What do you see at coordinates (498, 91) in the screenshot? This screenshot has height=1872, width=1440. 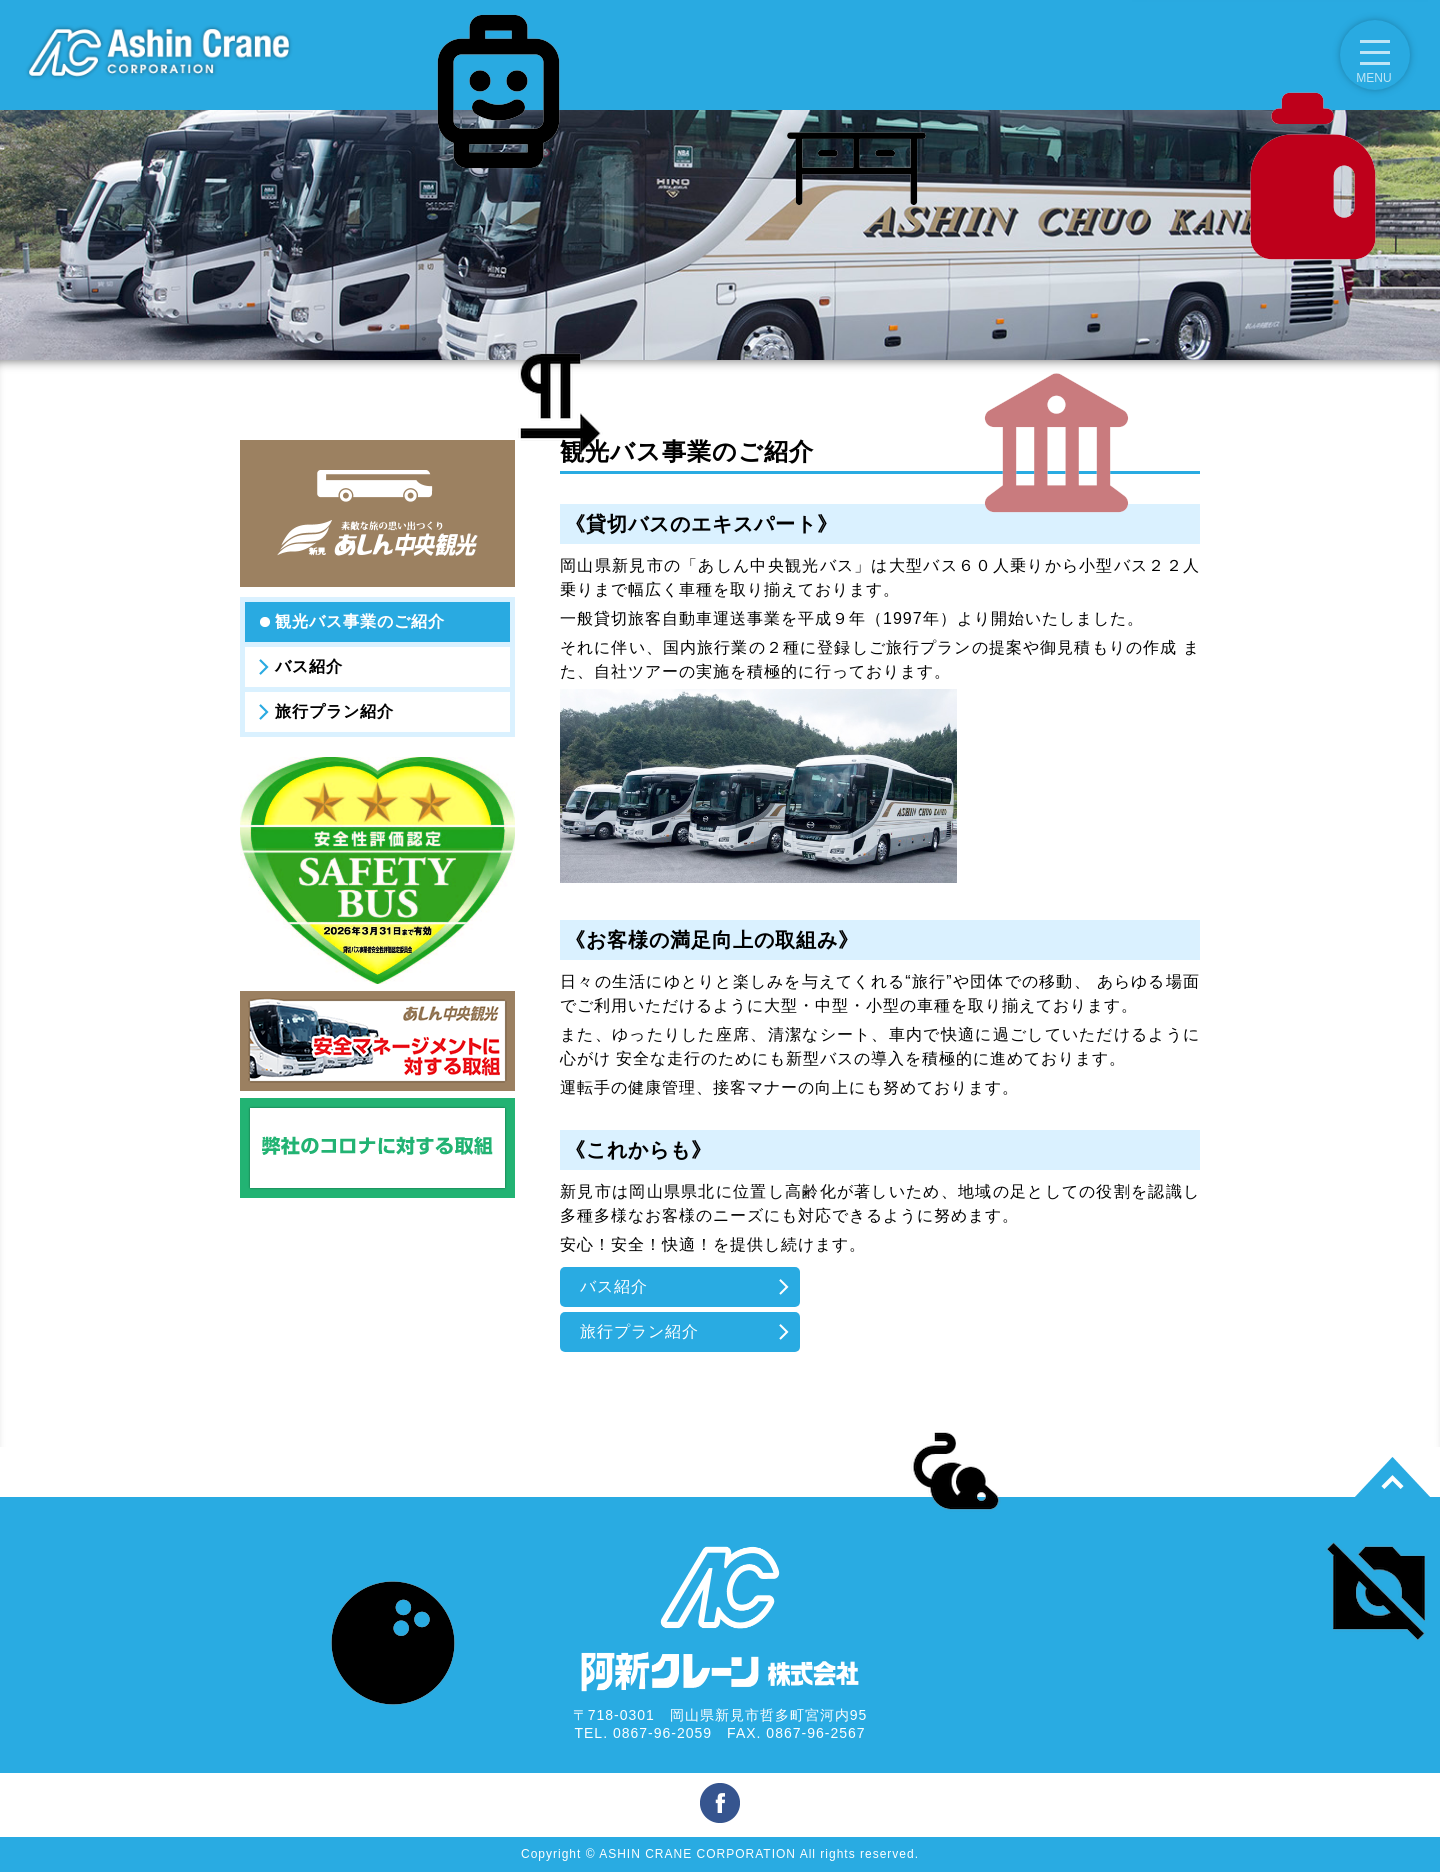 I see `lego or block-style avatar icon` at bounding box center [498, 91].